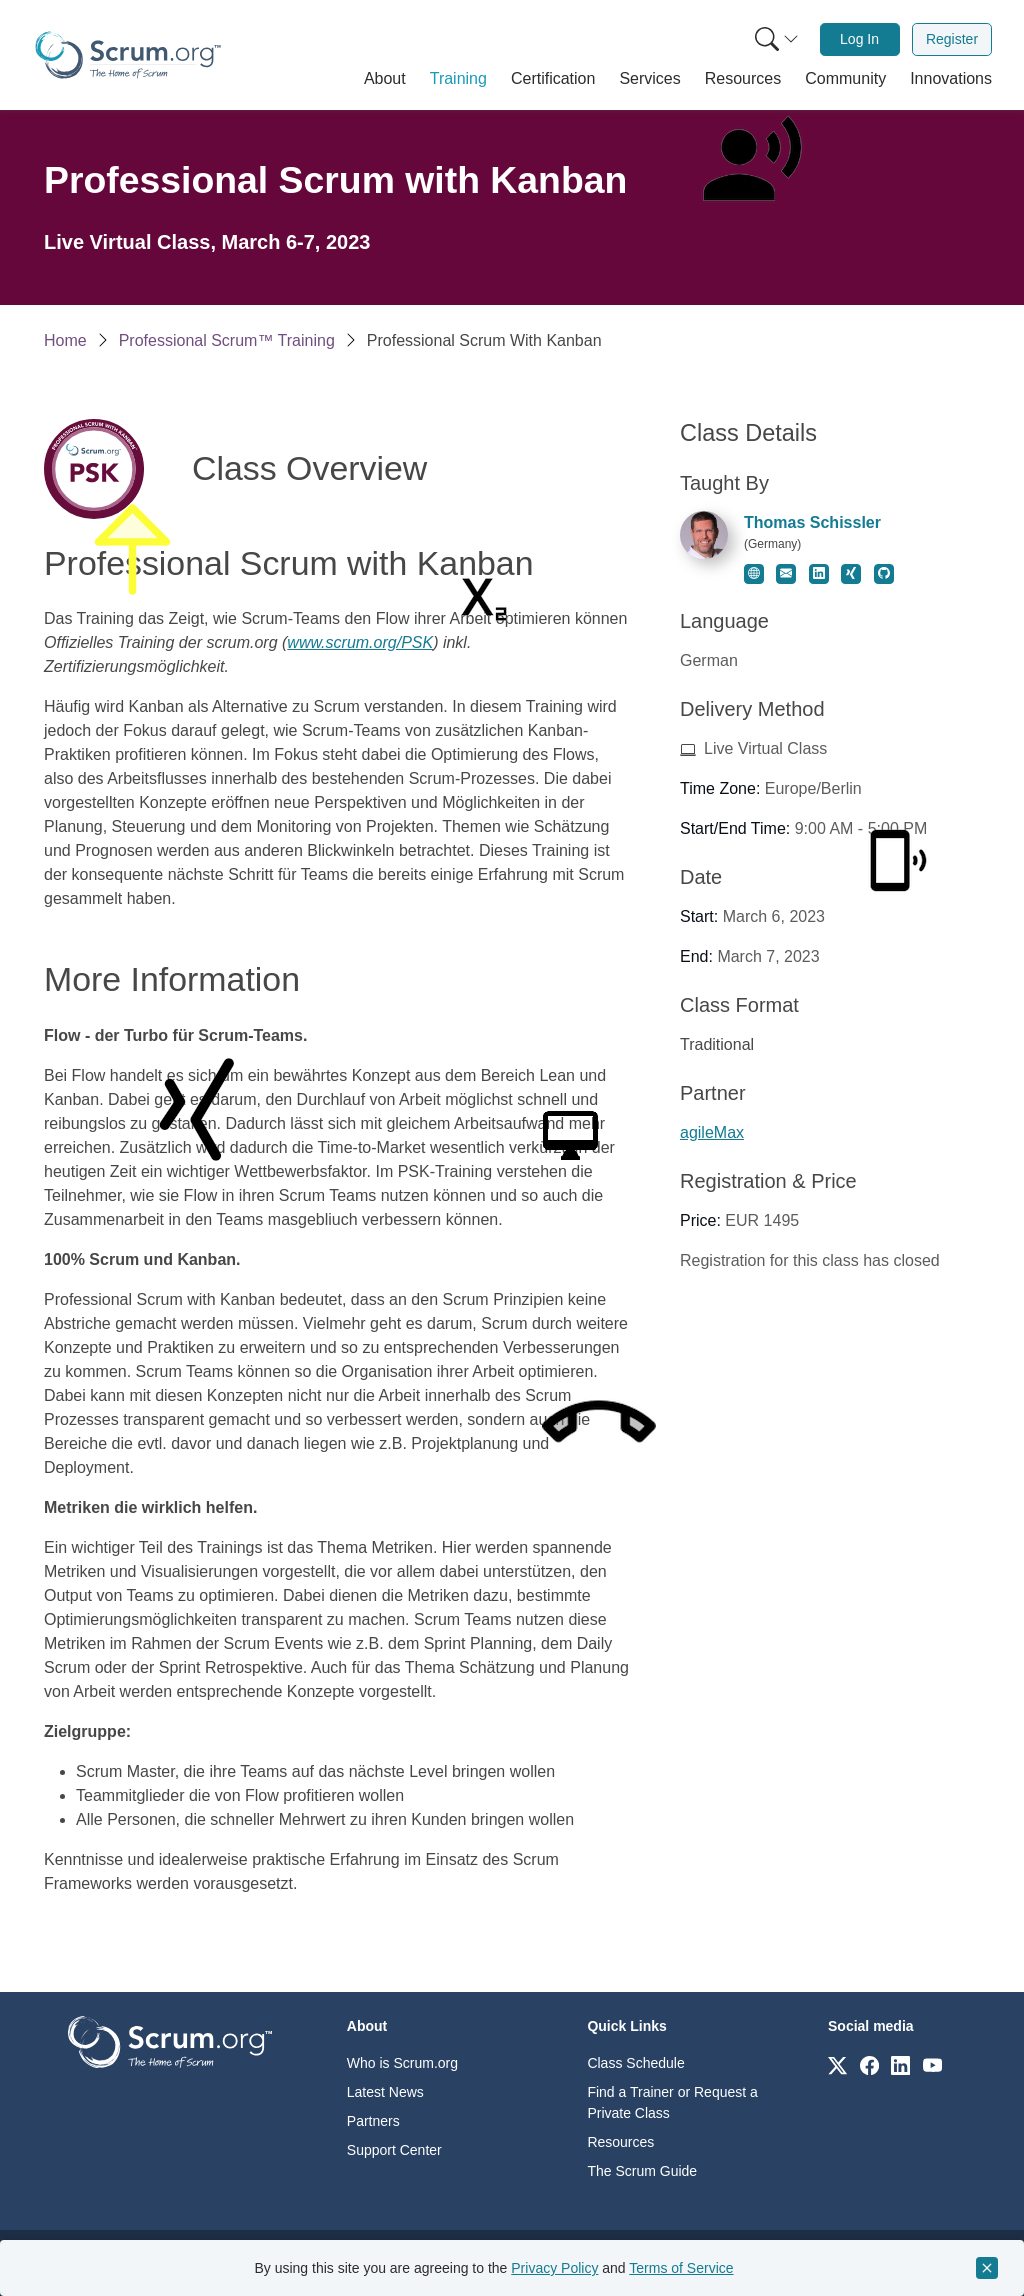 The height and width of the screenshot is (2296, 1024). Describe the element at coordinates (599, 1424) in the screenshot. I see `end the current phone call` at that location.